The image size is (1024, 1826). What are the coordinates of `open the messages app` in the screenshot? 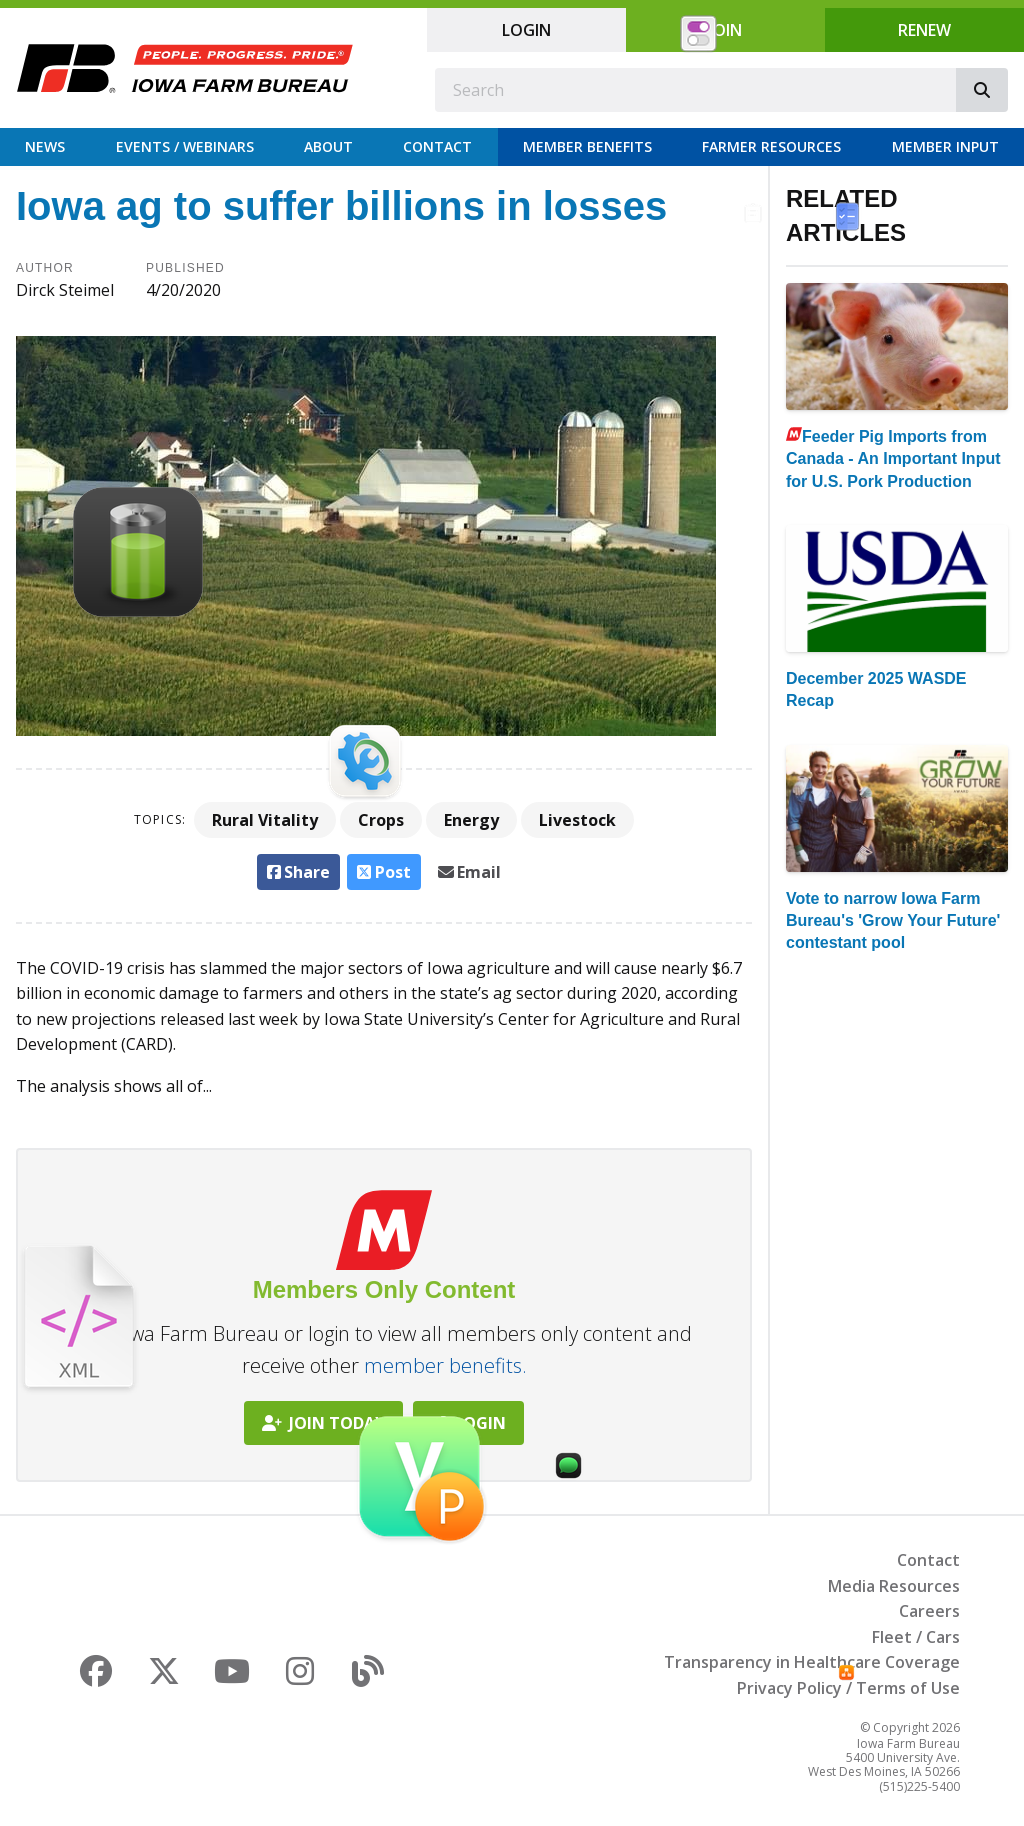 It's located at (568, 1465).